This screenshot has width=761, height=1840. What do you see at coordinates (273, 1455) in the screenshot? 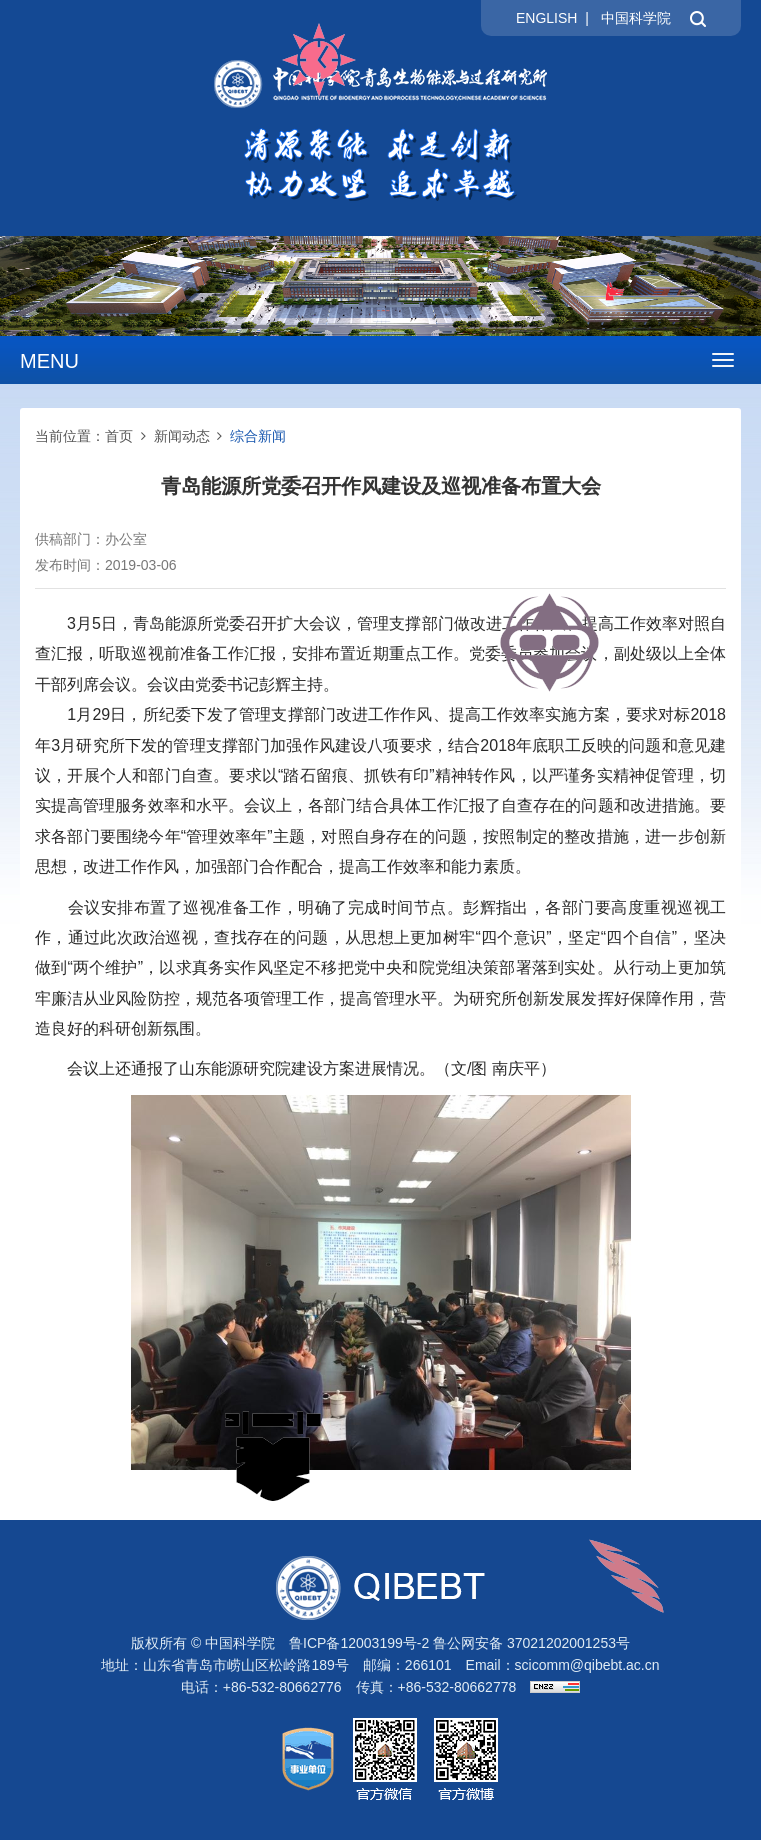
I see `view shop or storefront location` at bounding box center [273, 1455].